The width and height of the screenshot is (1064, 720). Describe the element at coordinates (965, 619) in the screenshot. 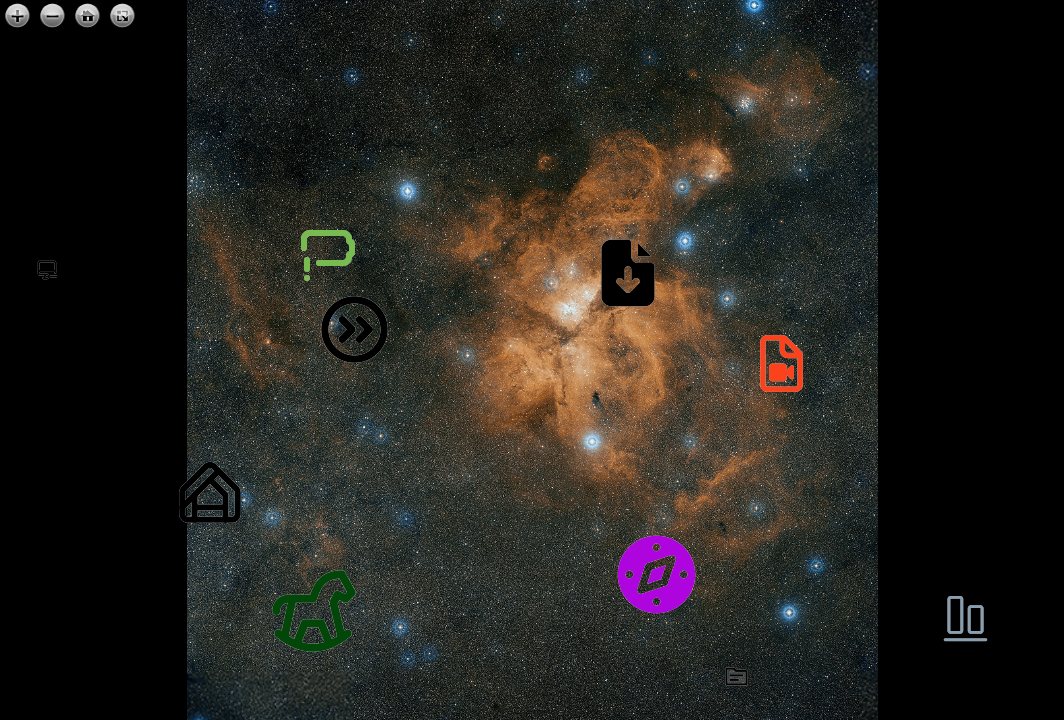

I see `align selected objects to the bottom edge` at that location.